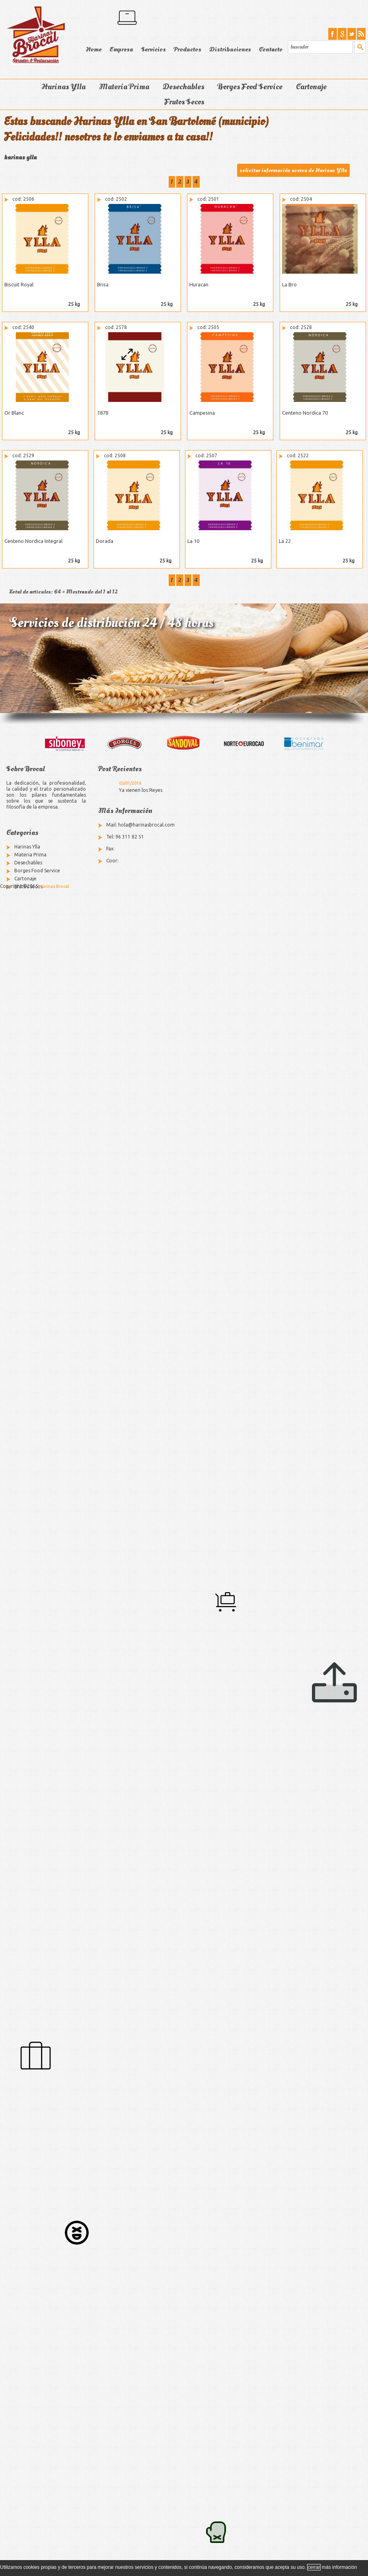 The width and height of the screenshot is (368, 2576). What do you see at coordinates (216, 2533) in the screenshot?
I see `access boxing or combat sports content` at bounding box center [216, 2533].